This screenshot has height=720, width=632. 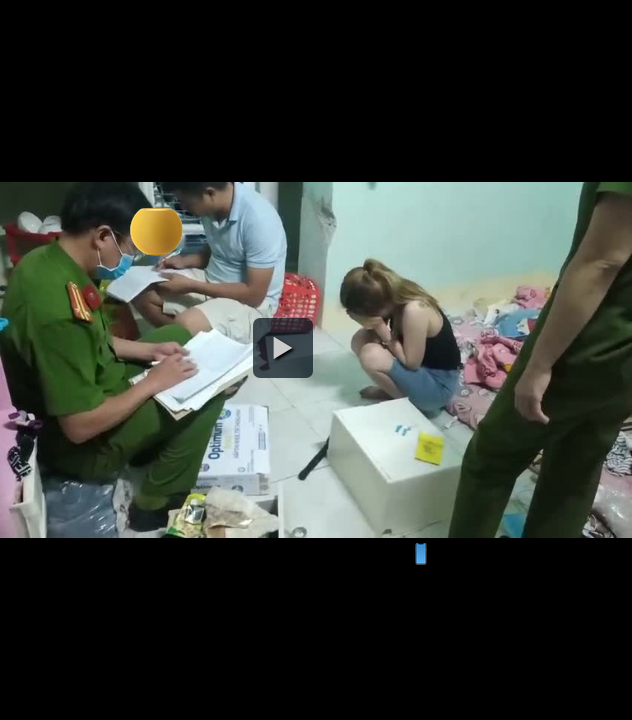 What do you see at coordinates (421, 554) in the screenshot?
I see `indicates a connected iPhone device` at bounding box center [421, 554].